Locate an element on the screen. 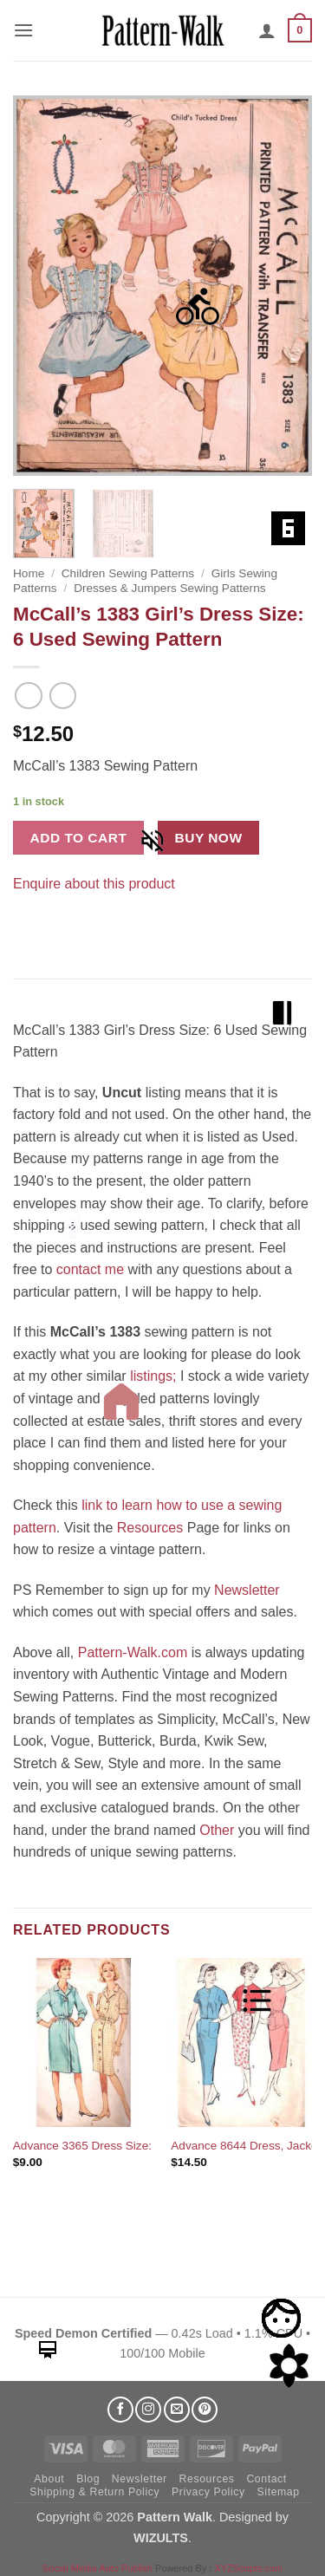 This screenshot has width=325, height=2576. access your profile or account settings is located at coordinates (281, 2318).